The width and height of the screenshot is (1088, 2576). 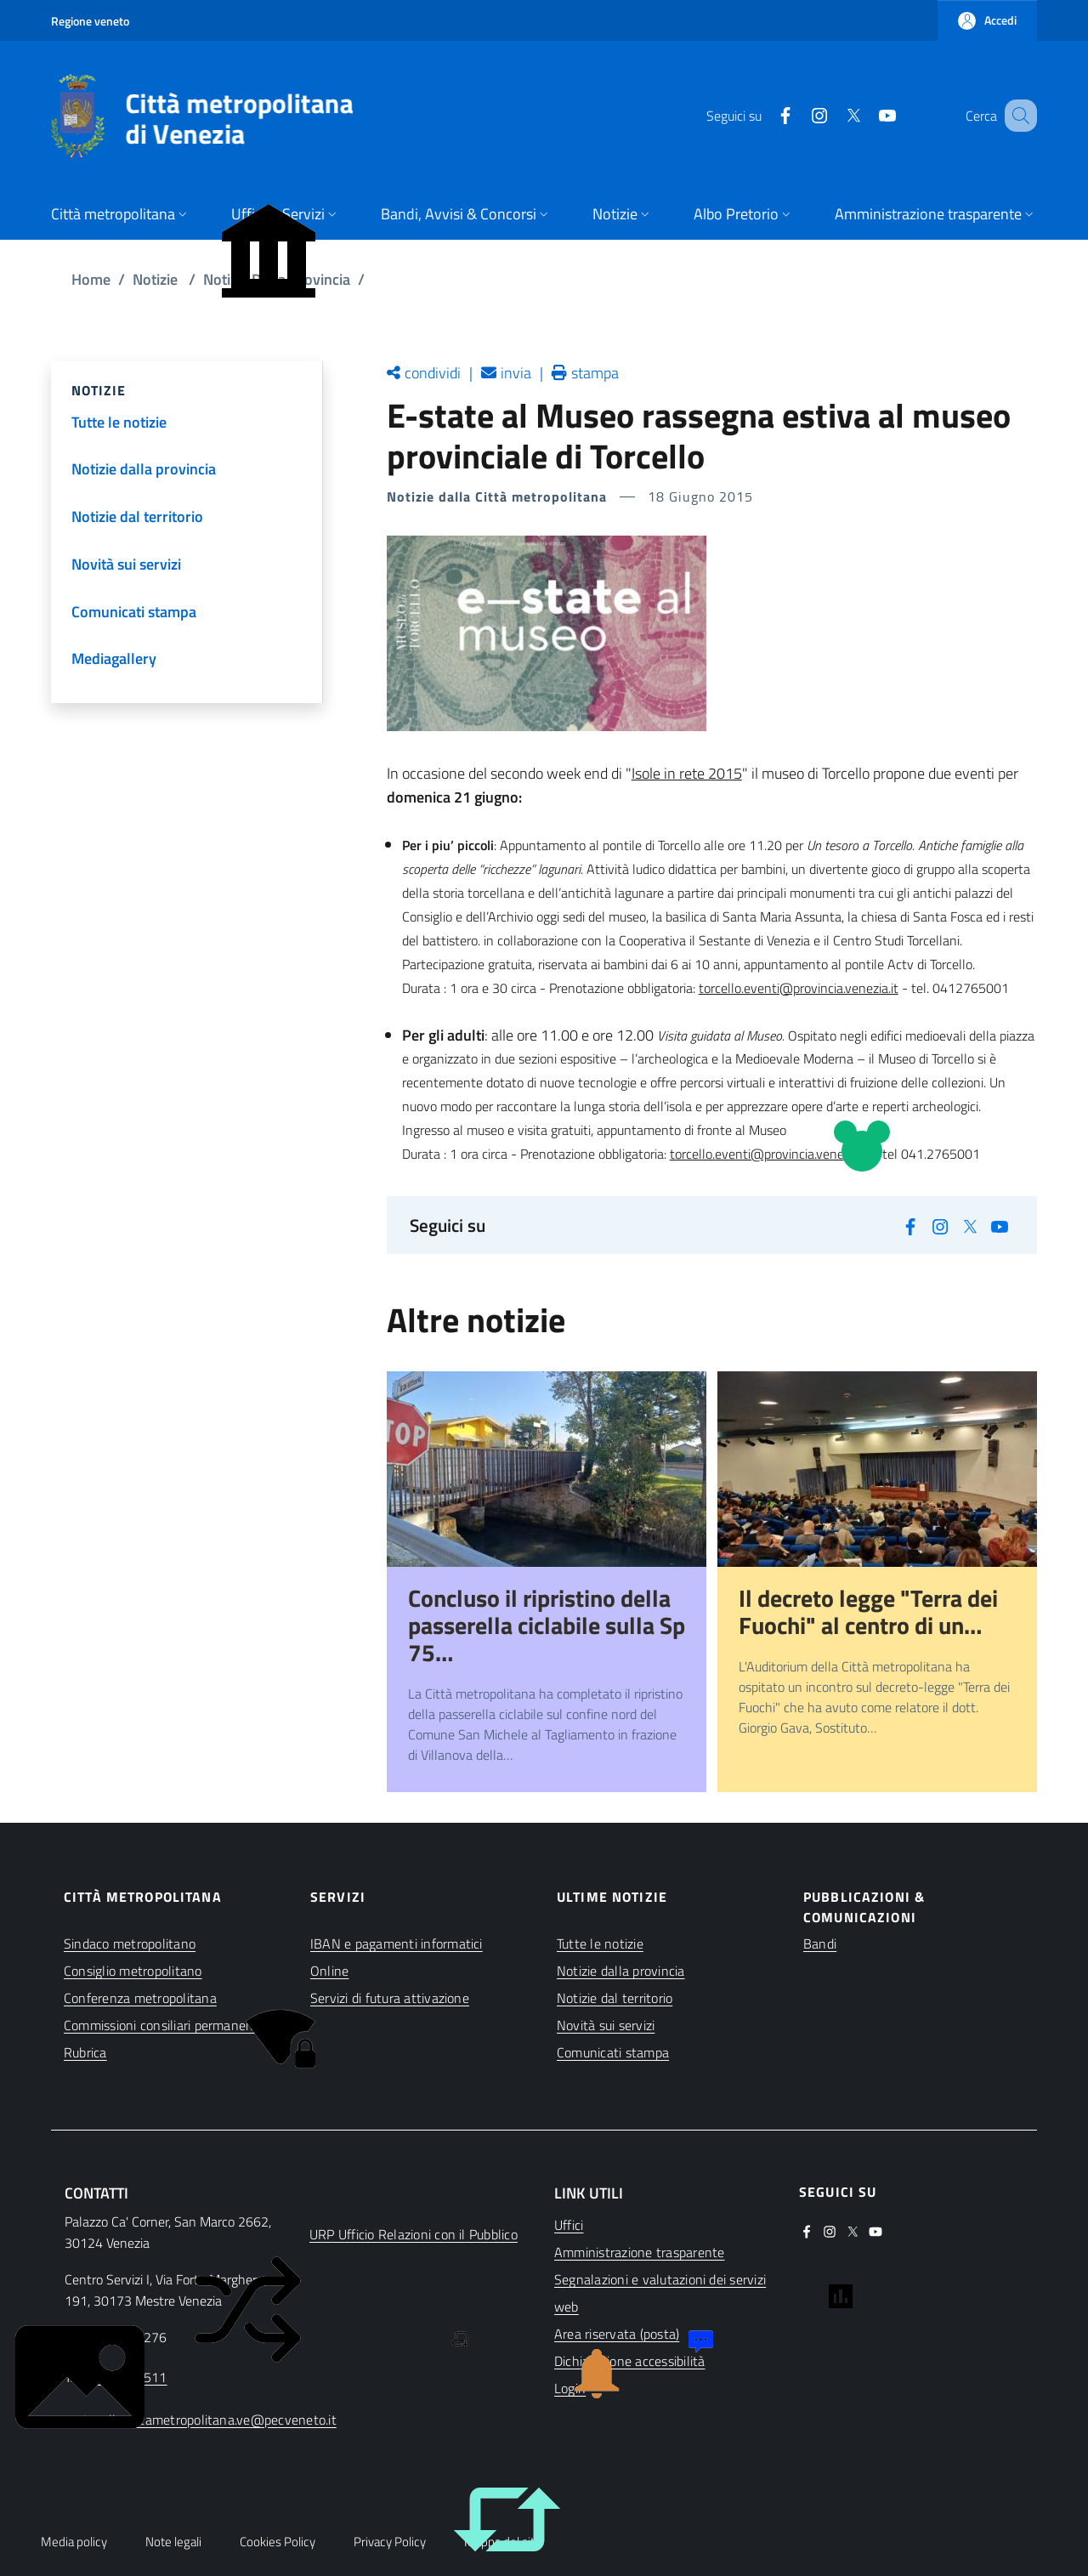 What do you see at coordinates (597, 2374) in the screenshot?
I see `view notifications` at bounding box center [597, 2374].